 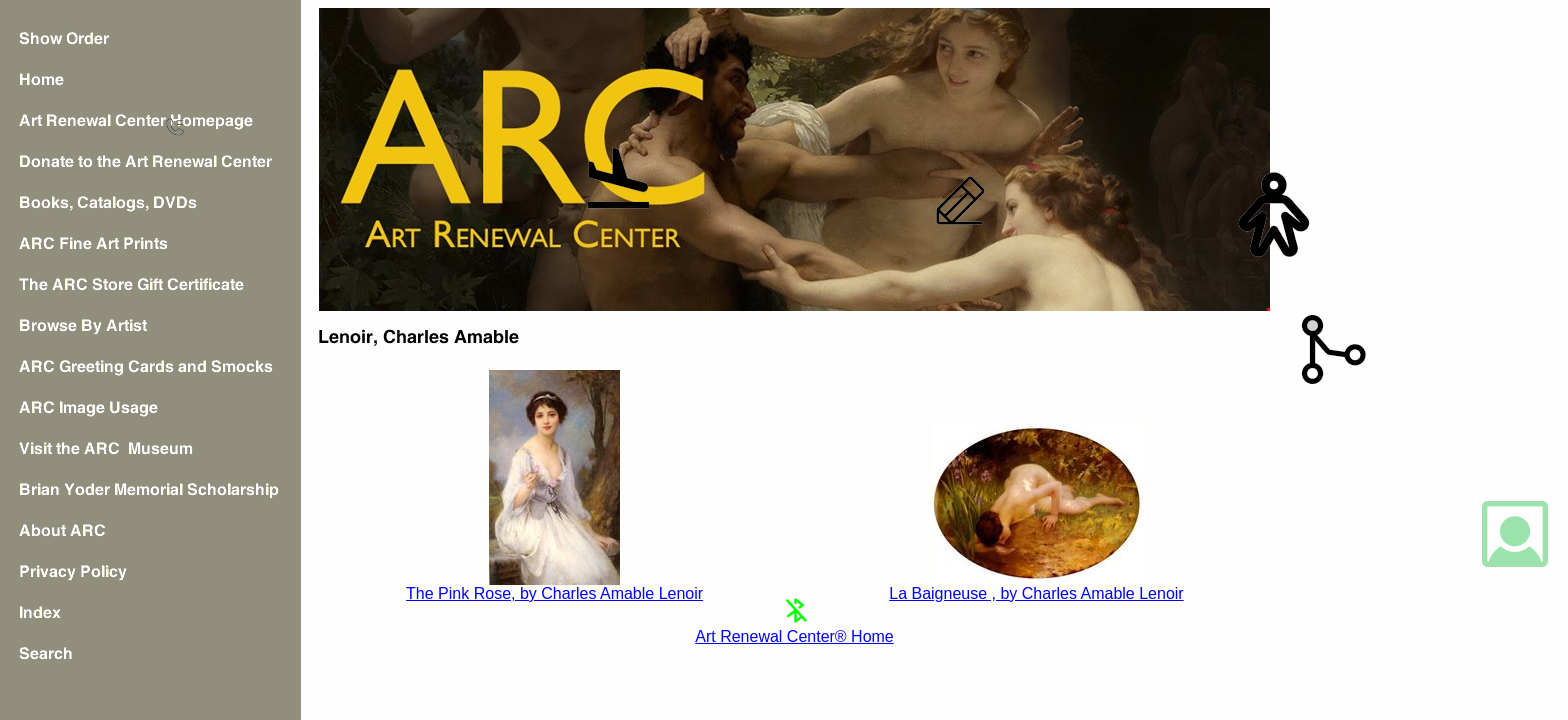 I want to click on edit text or content, so click(x=959, y=201).